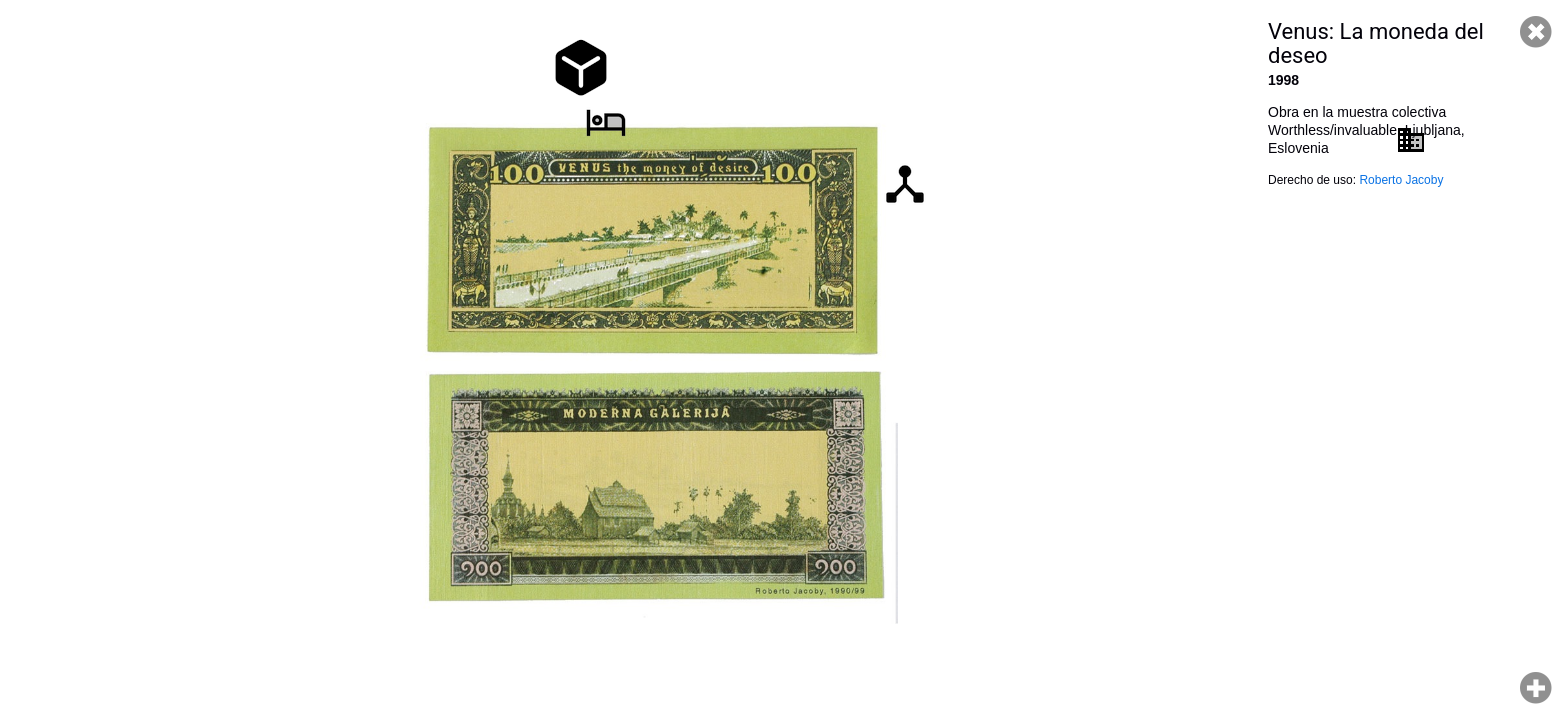 Image resolution: width=1568 pixels, height=720 pixels. Describe the element at coordinates (581, 67) in the screenshot. I see `roll a six-sided die` at that location.